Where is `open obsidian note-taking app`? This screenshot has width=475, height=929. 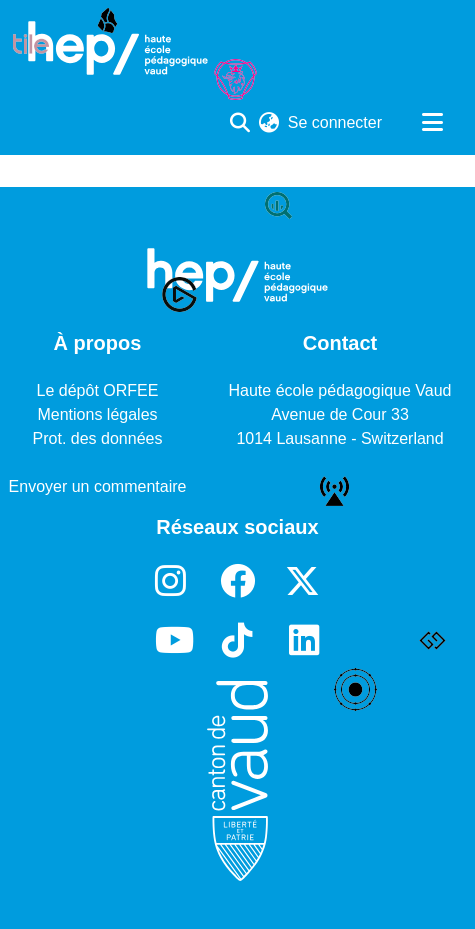 open obsidian note-taking app is located at coordinates (107, 20).